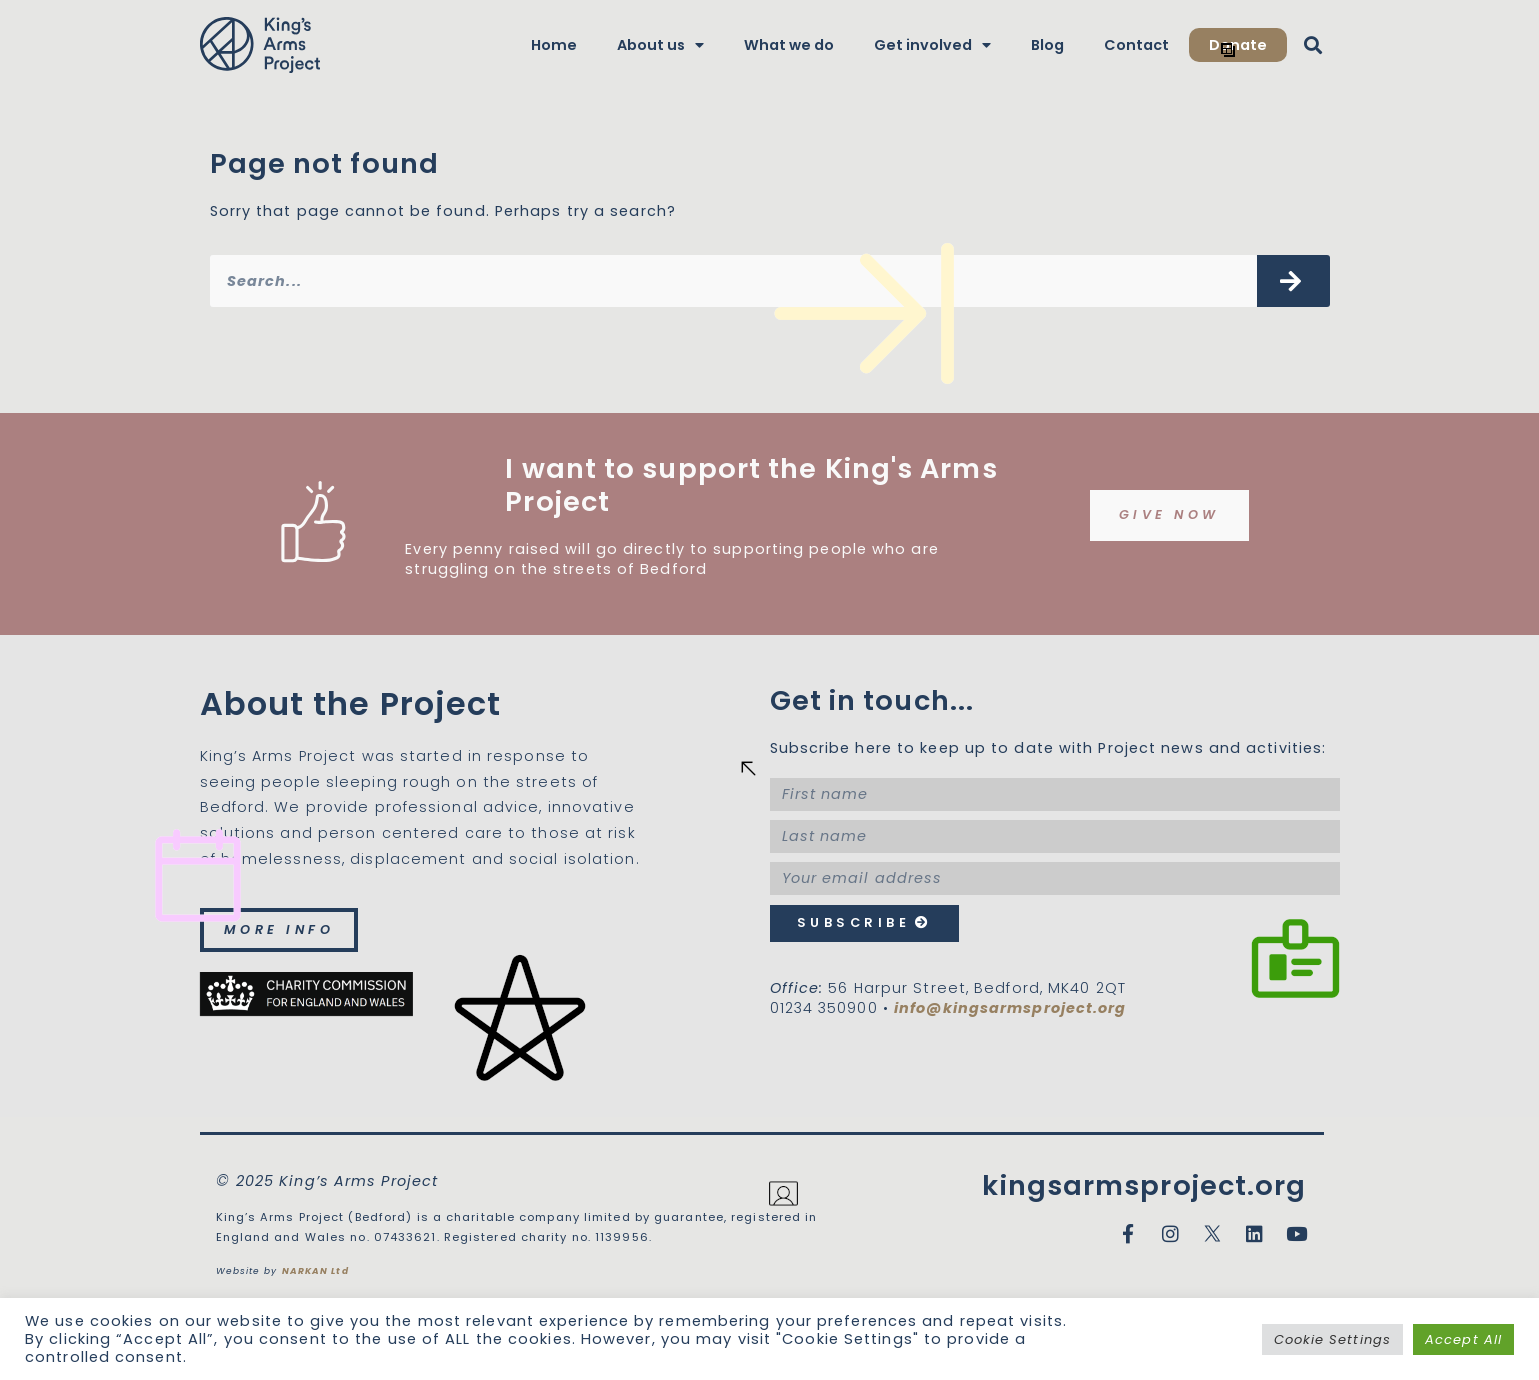 The height and width of the screenshot is (1380, 1539). I want to click on view user identification or credentials, so click(1295, 958).